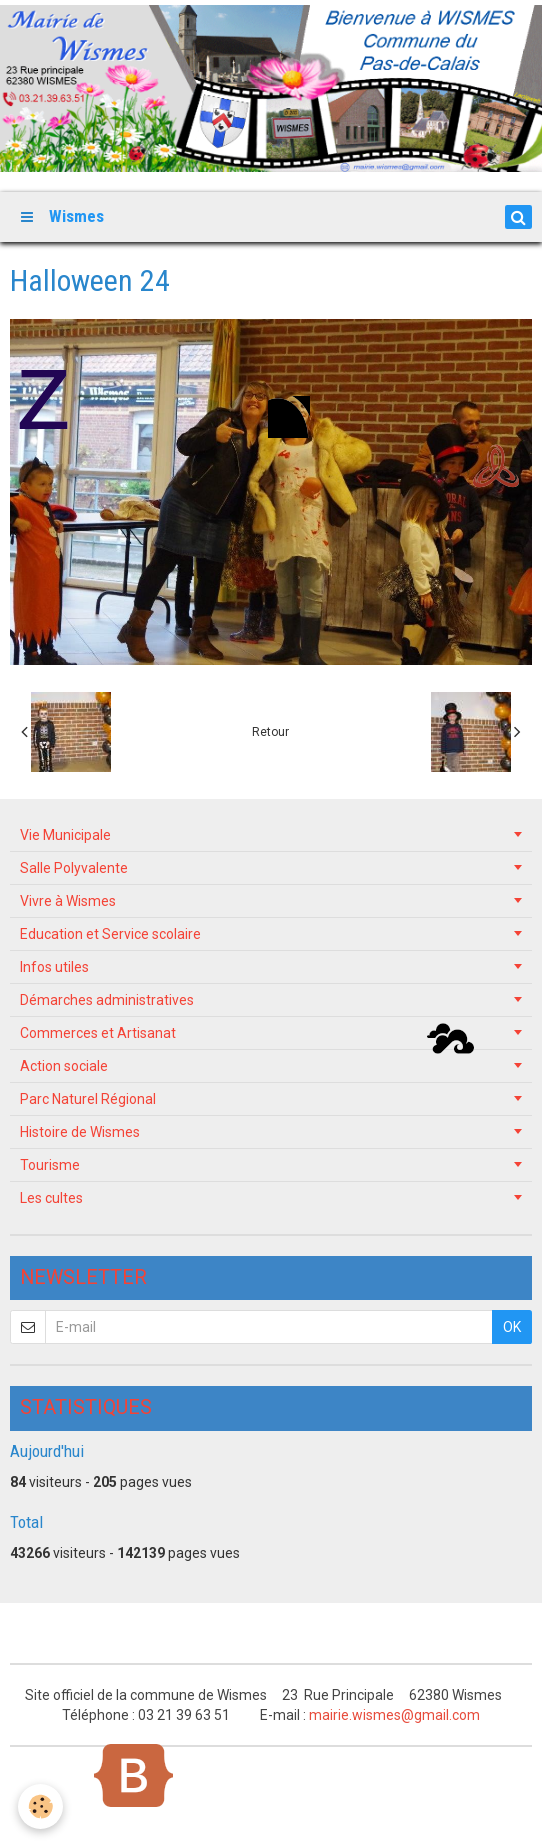  I want to click on treyarch game studio logo, so click(496, 466).